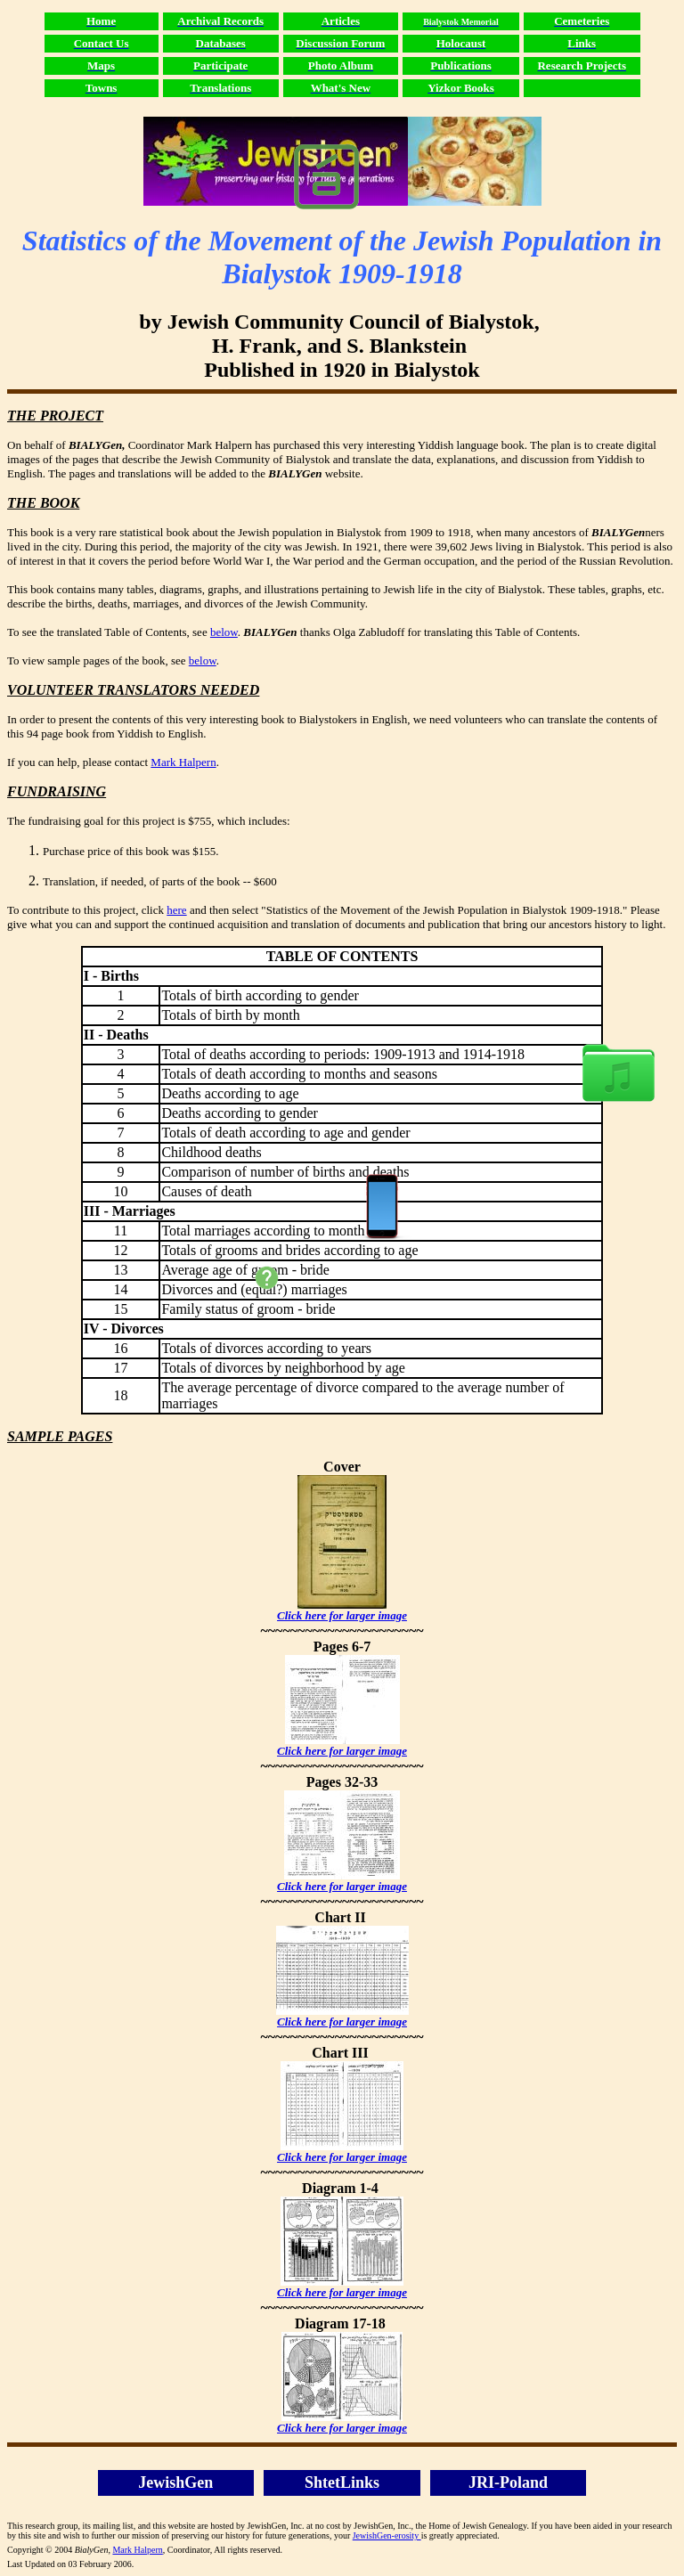  Describe the element at coordinates (326, 176) in the screenshot. I see `open character map to insert special symbols` at that location.